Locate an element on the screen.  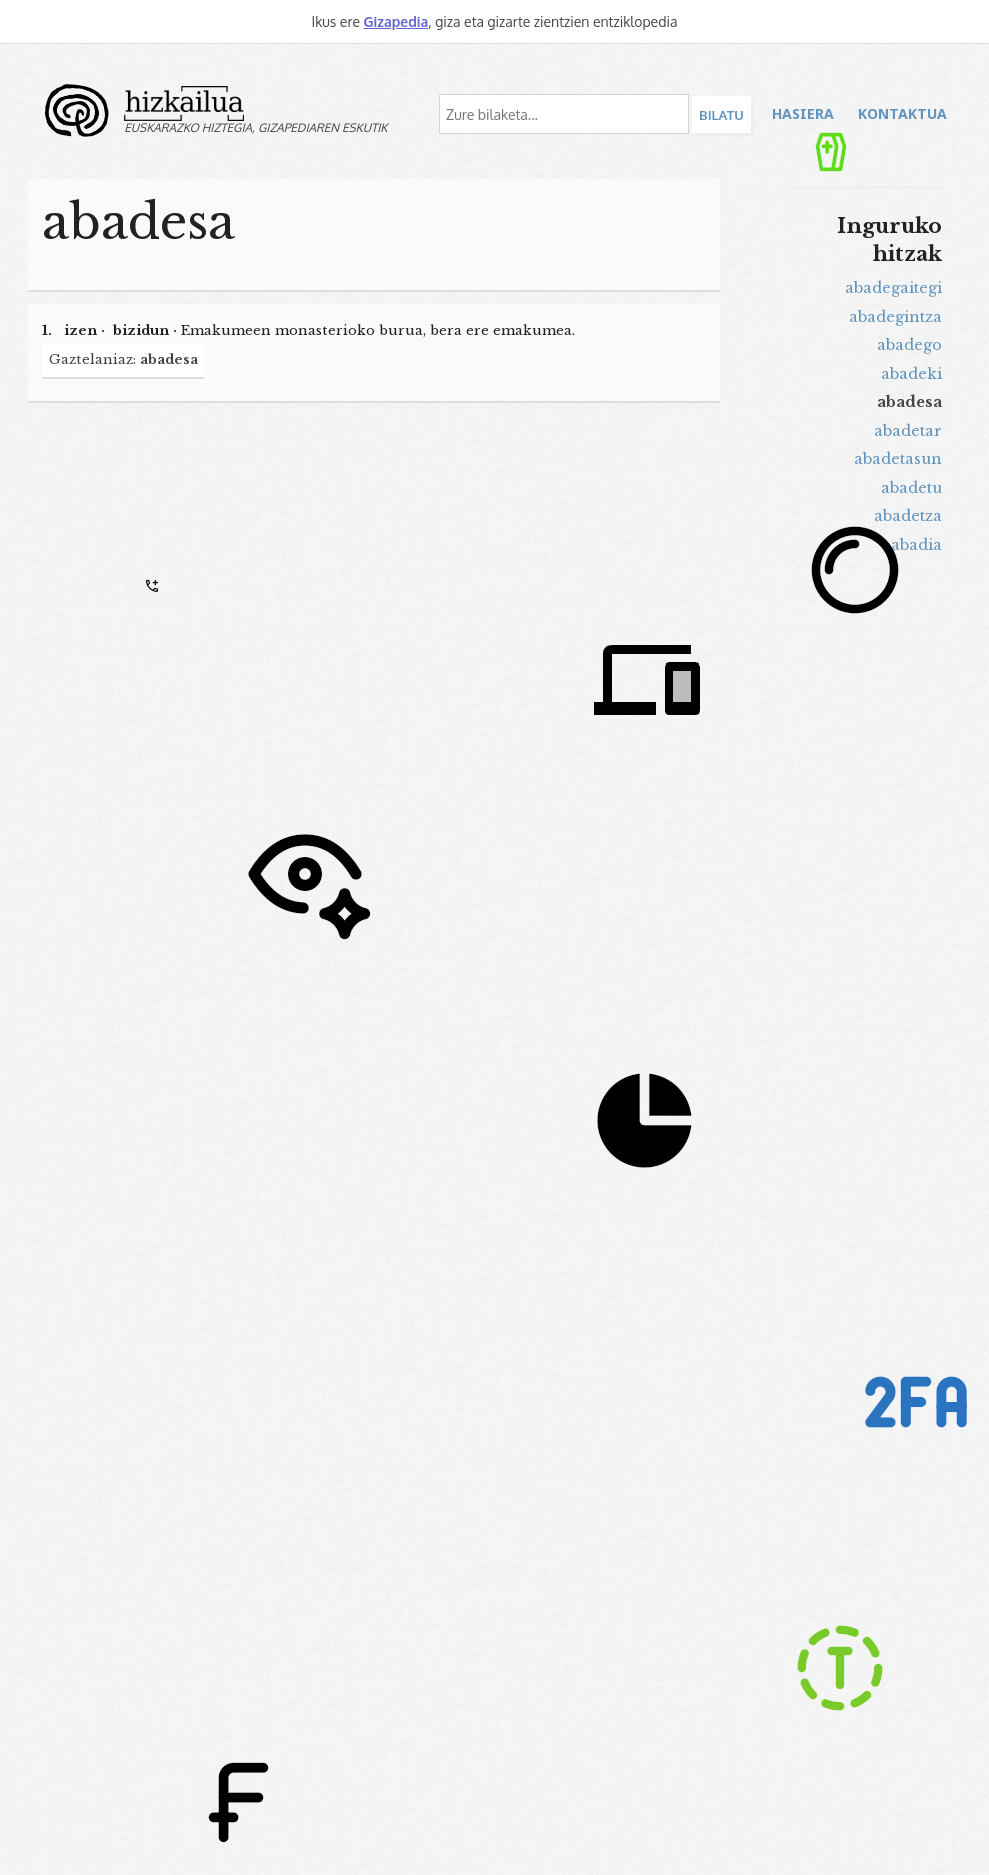
enable smart view or AI-powered visual features is located at coordinates (305, 874).